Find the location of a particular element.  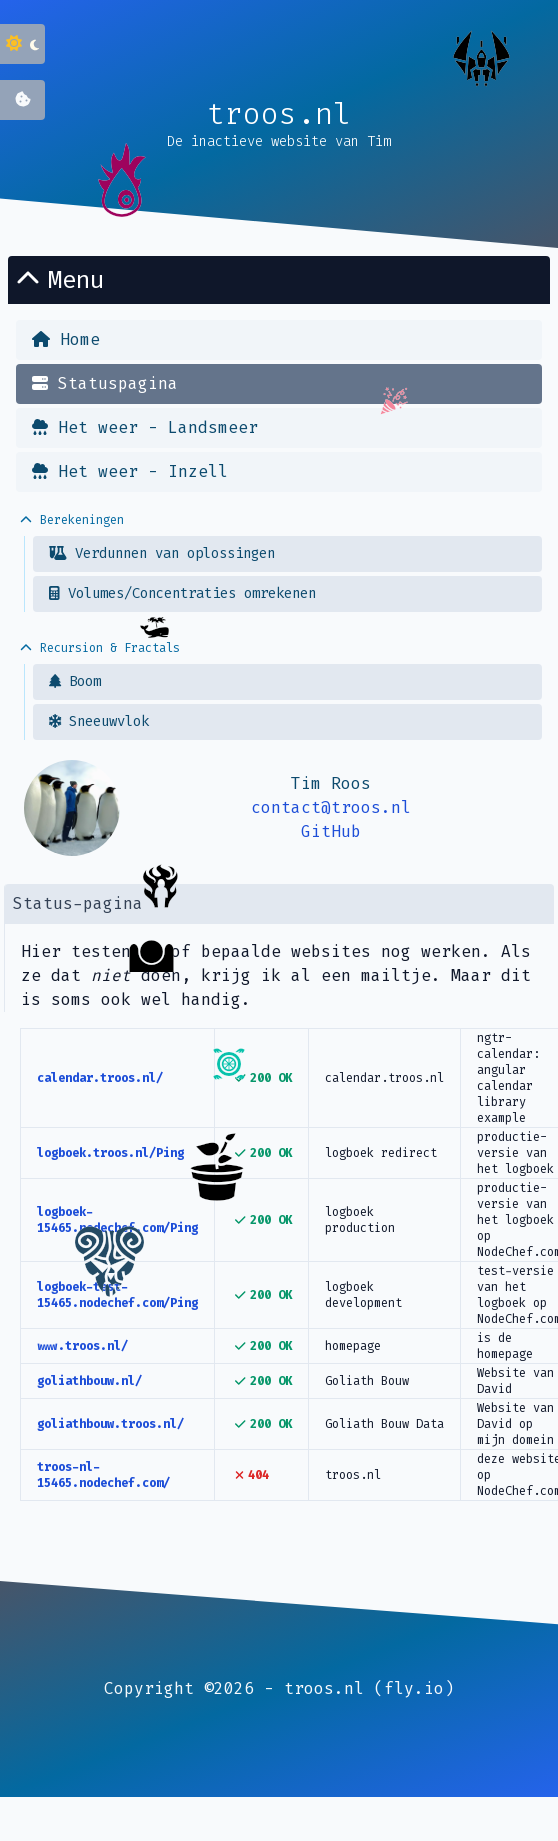

launch space combat game is located at coordinates (481, 58).